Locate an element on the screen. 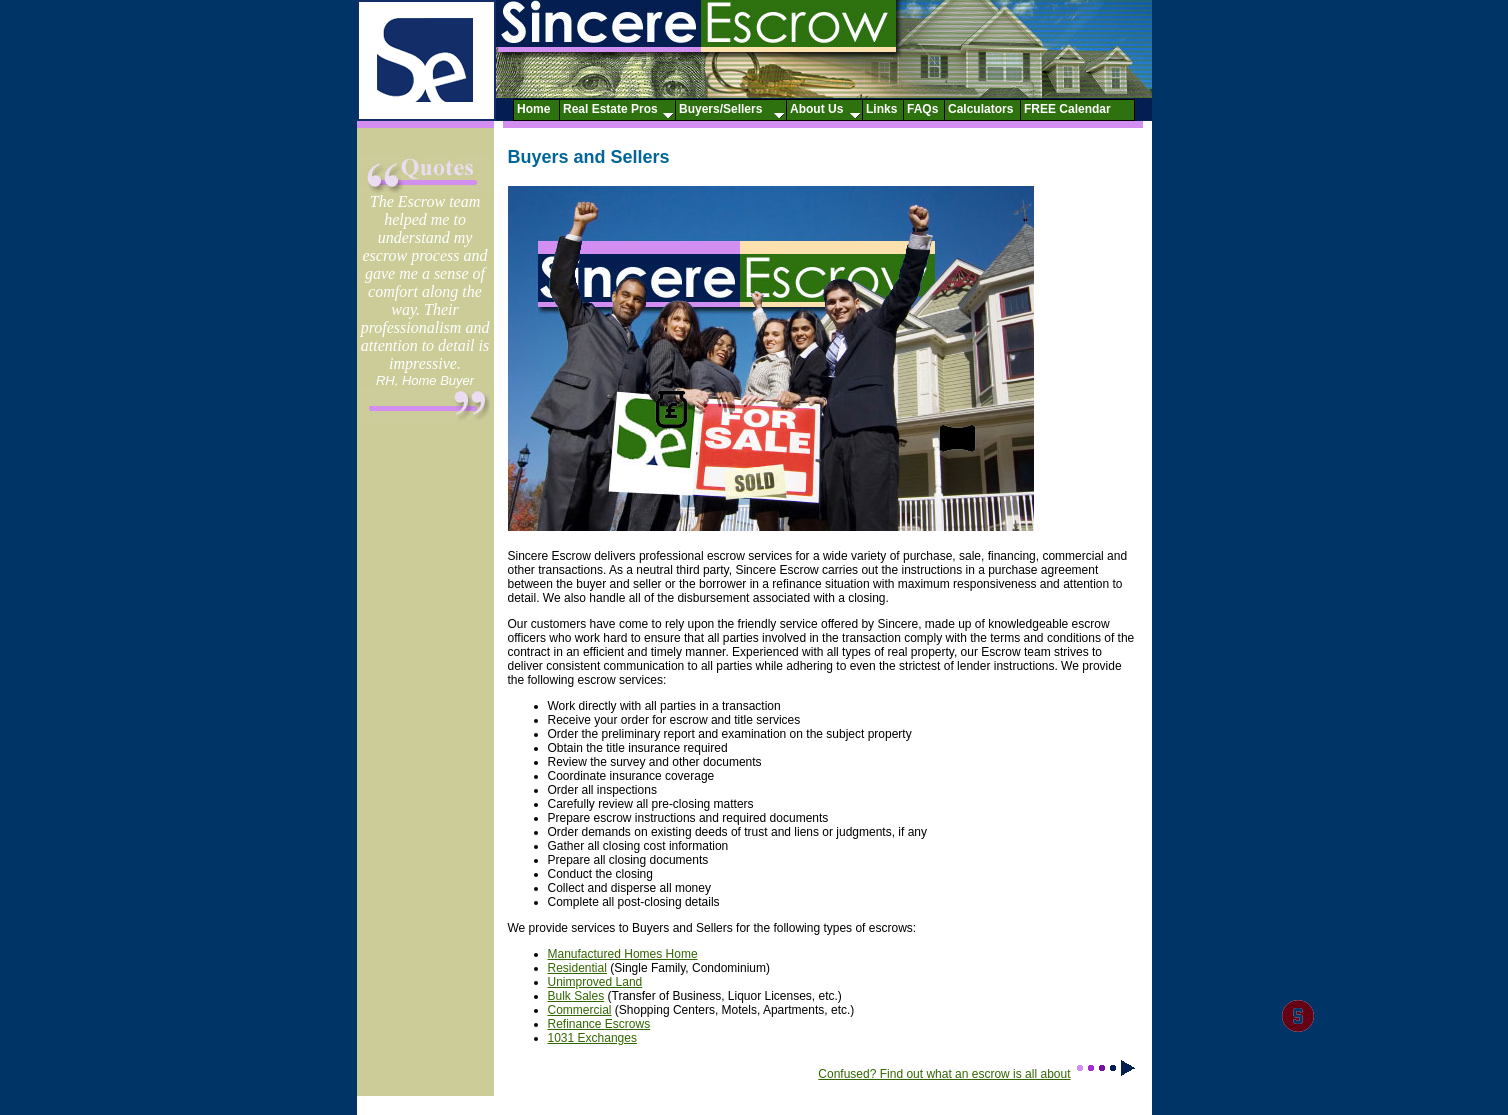 This screenshot has height=1115, width=1508. indicates a "small" size option is located at coordinates (1298, 1016).